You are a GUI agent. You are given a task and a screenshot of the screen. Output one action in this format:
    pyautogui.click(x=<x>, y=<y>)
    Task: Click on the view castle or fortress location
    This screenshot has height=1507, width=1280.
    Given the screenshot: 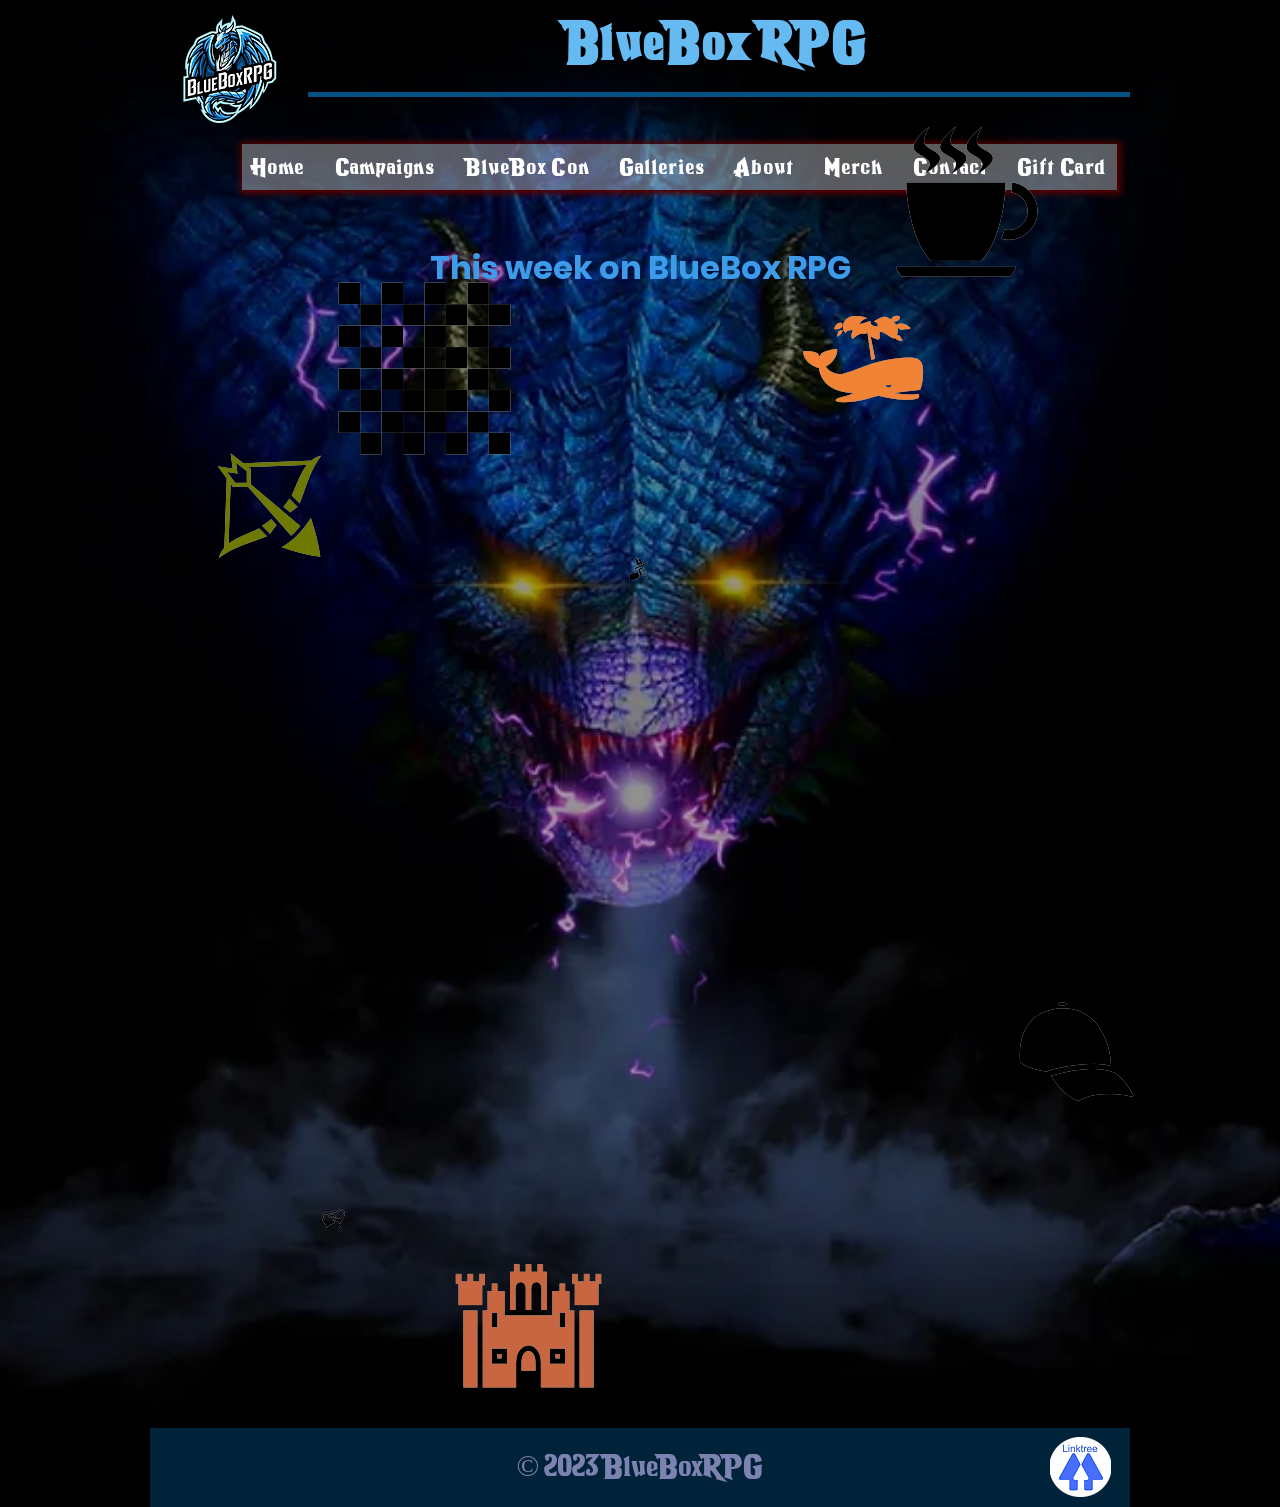 What is the action you would take?
    pyautogui.click(x=528, y=1317)
    